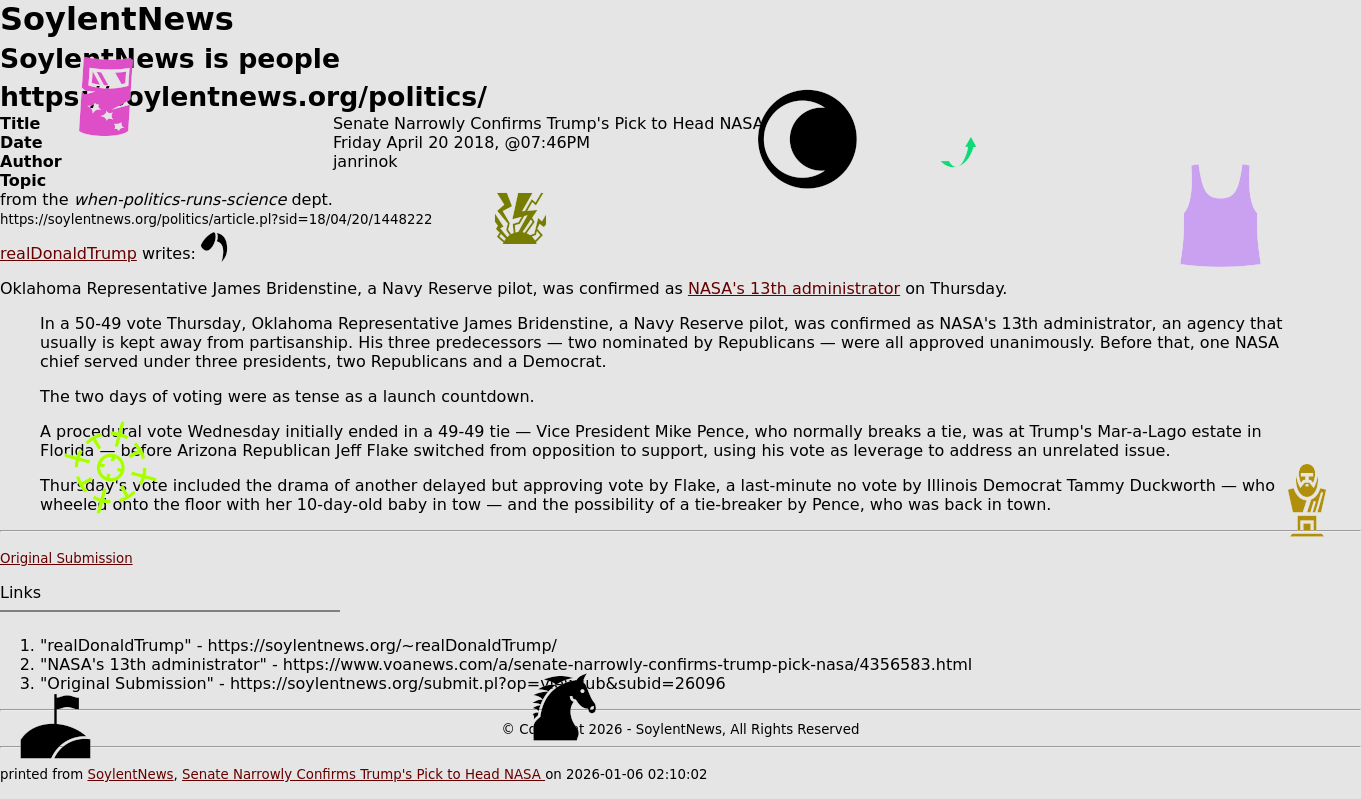  Describe the element at coordinates (214, 247) in the screenshot. I see `indicates a claw attack or grab ability in a game` at that location.